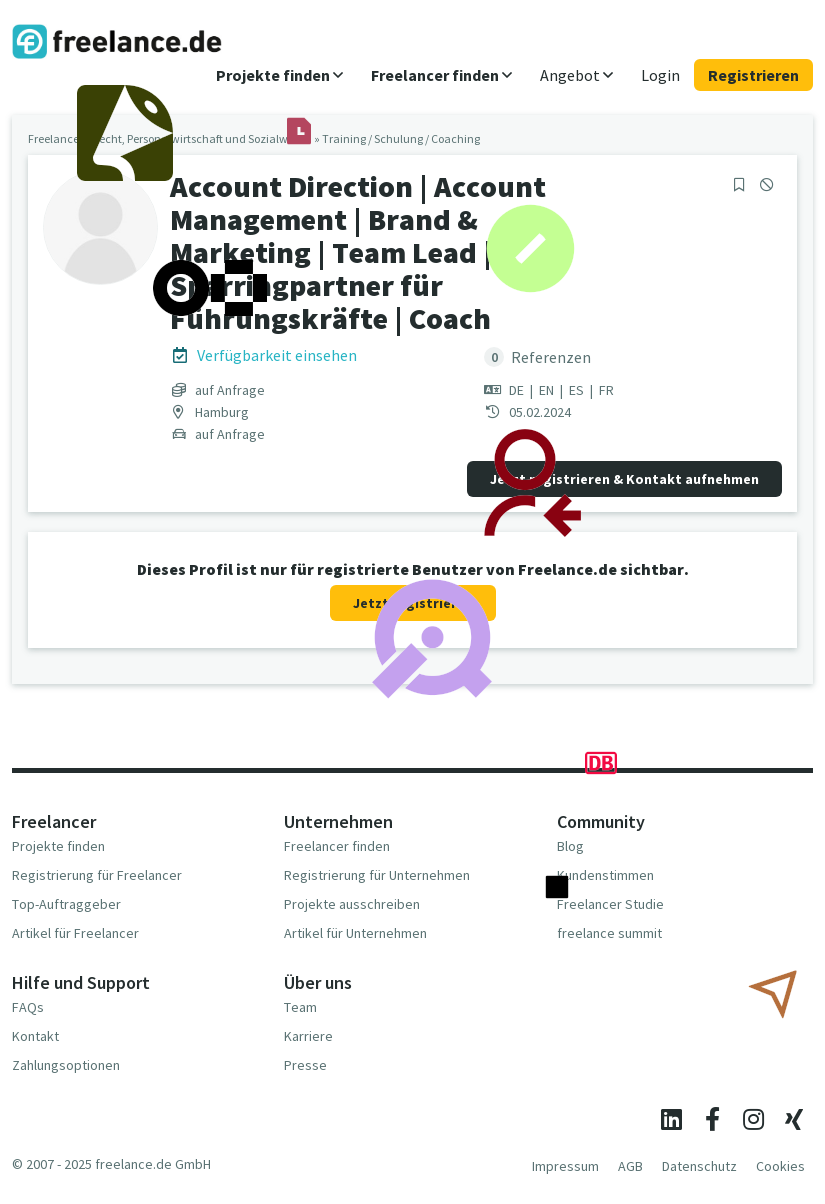  What do you see at coordinates (432, 639) in the screenshot?
I see `ManageIQ cloud management platform logo` at bounding box center [432, 639].